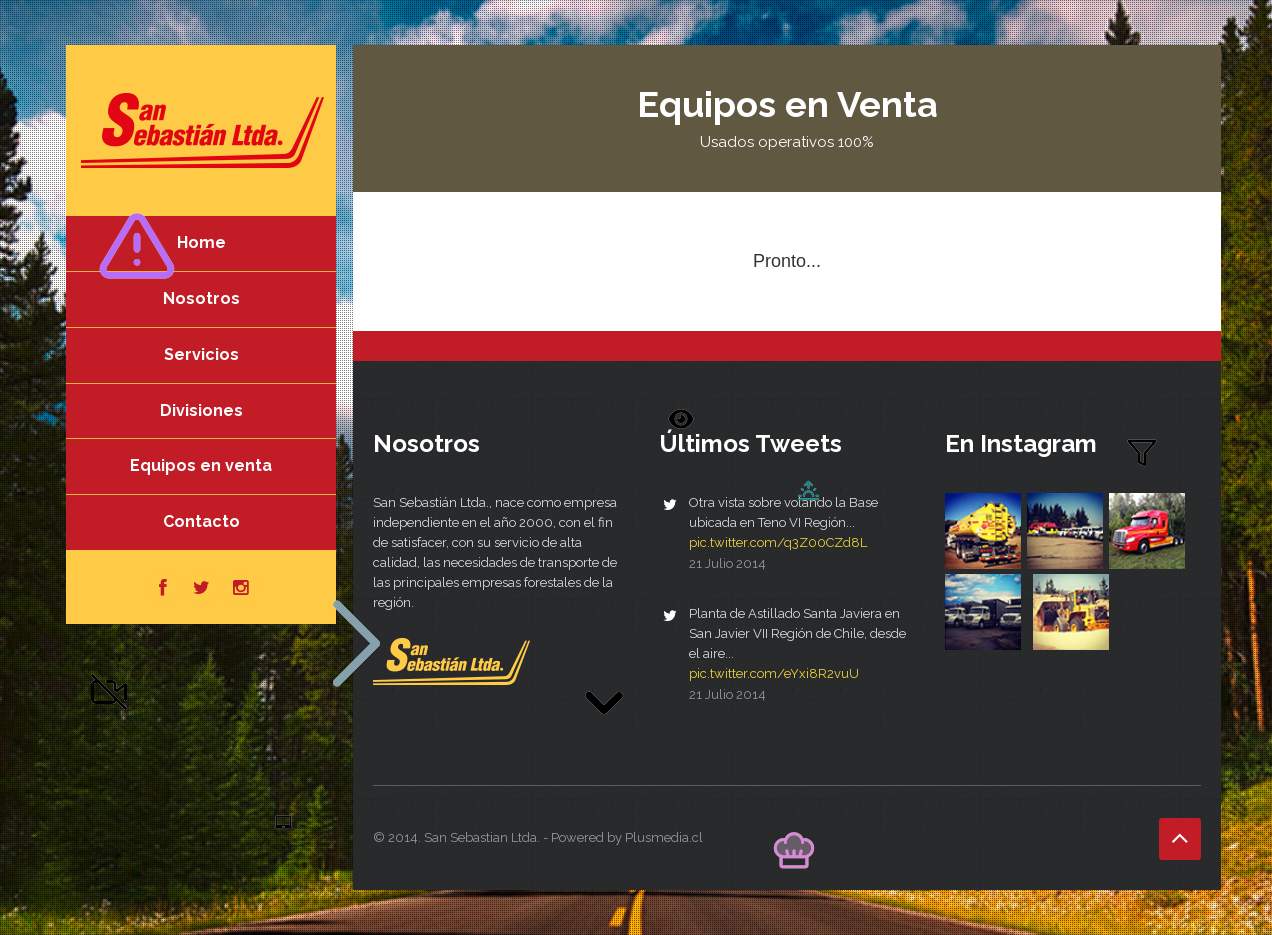 The height and width of the screenshot is (935, 1272). What do you see at coordinates (137, 246) in the screenshot?
I see `warning or caution indicator` at bounding box center [137, 246].